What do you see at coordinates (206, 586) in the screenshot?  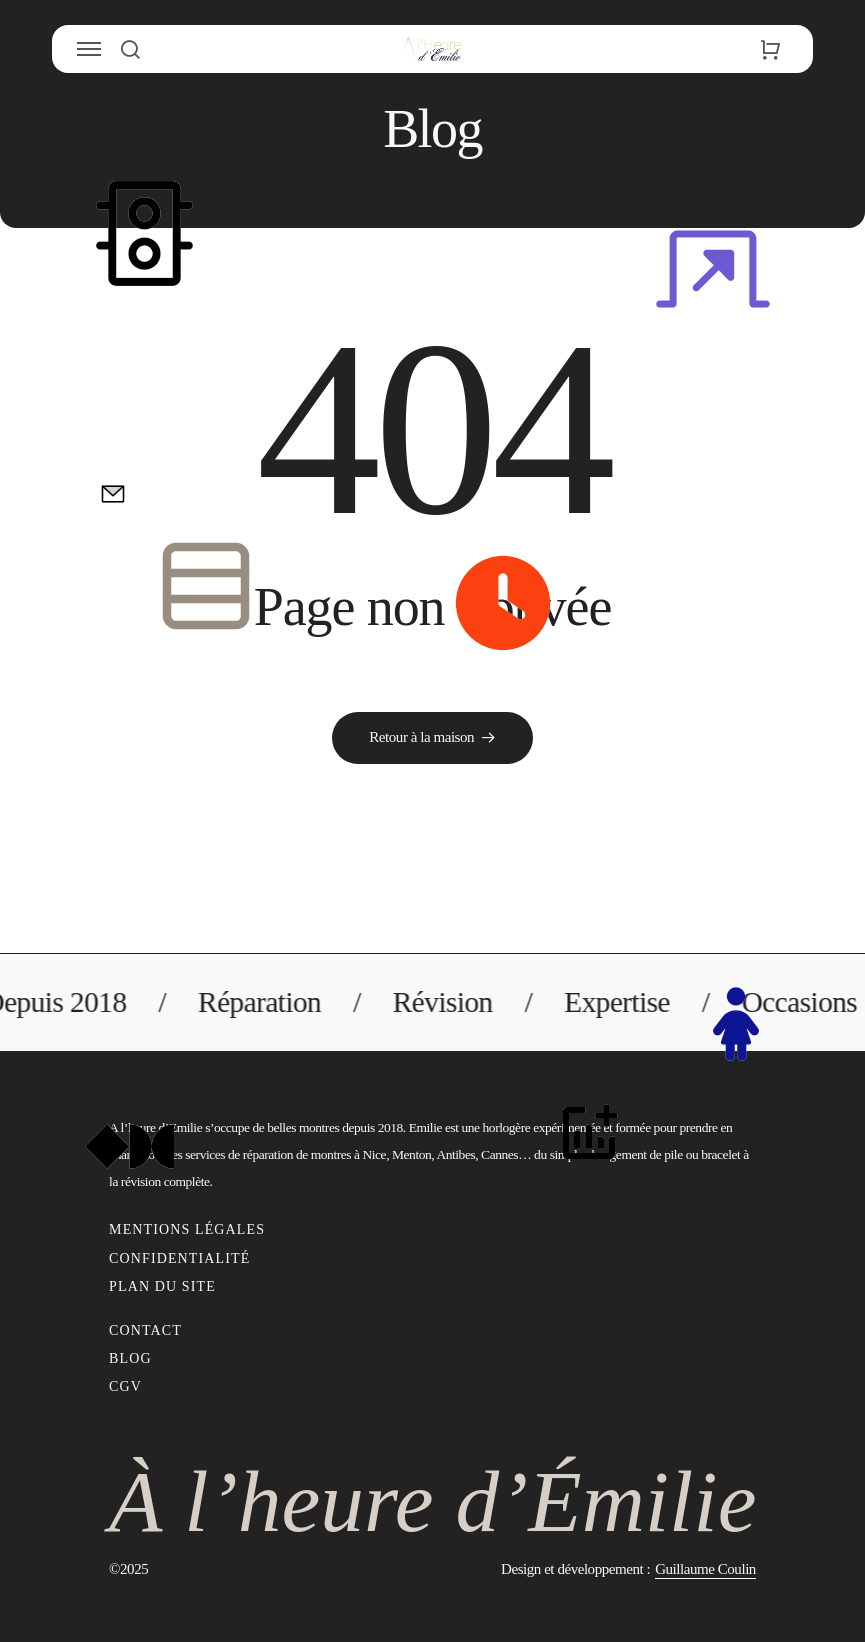 I see `switch to list view` at bounding box center [206, 586].